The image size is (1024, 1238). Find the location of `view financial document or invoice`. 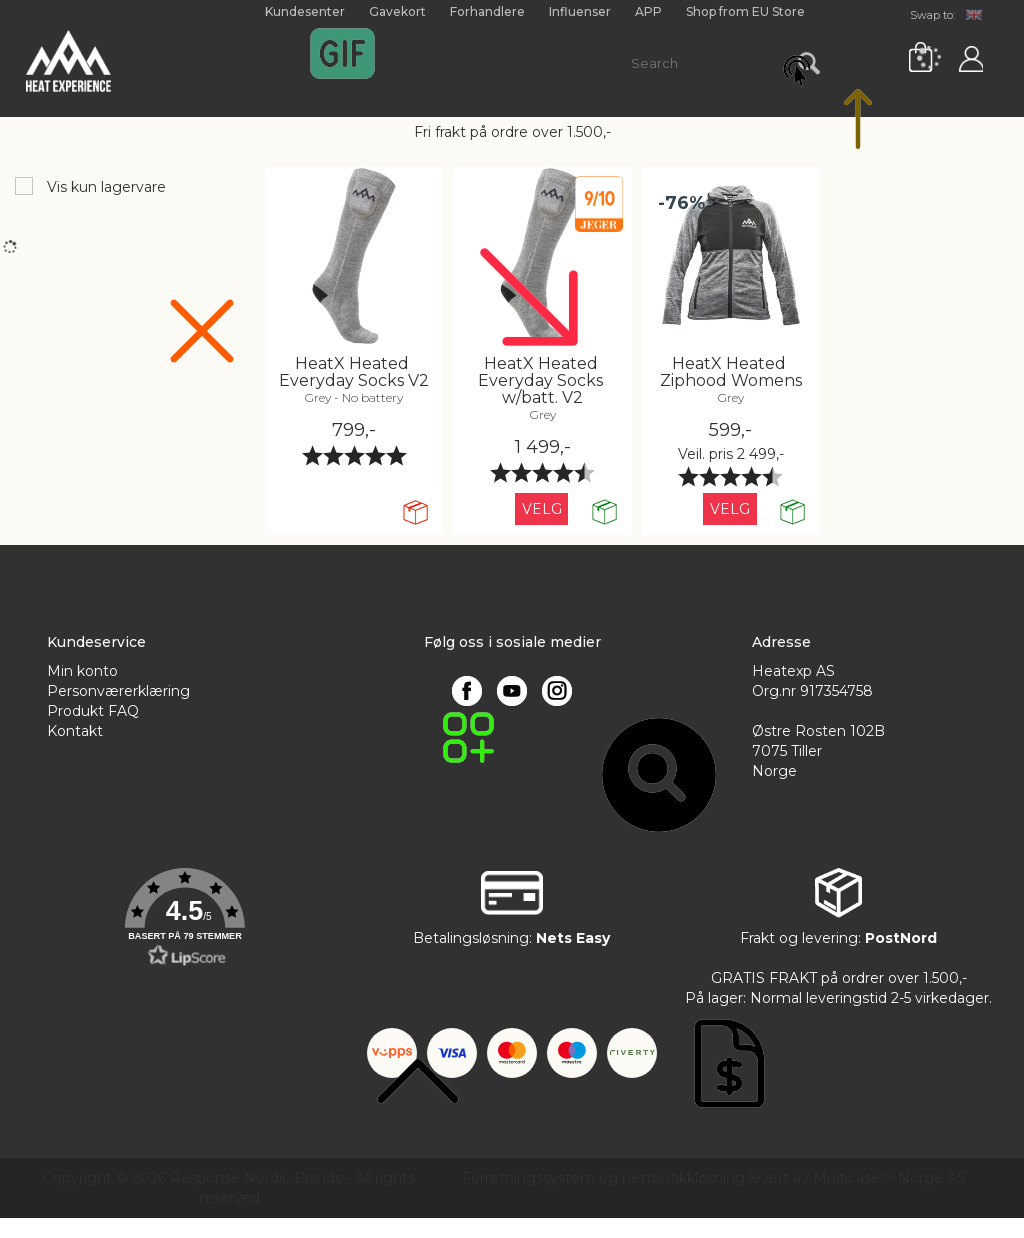

view financial document or invoice is located at coordinates (729, 1063).